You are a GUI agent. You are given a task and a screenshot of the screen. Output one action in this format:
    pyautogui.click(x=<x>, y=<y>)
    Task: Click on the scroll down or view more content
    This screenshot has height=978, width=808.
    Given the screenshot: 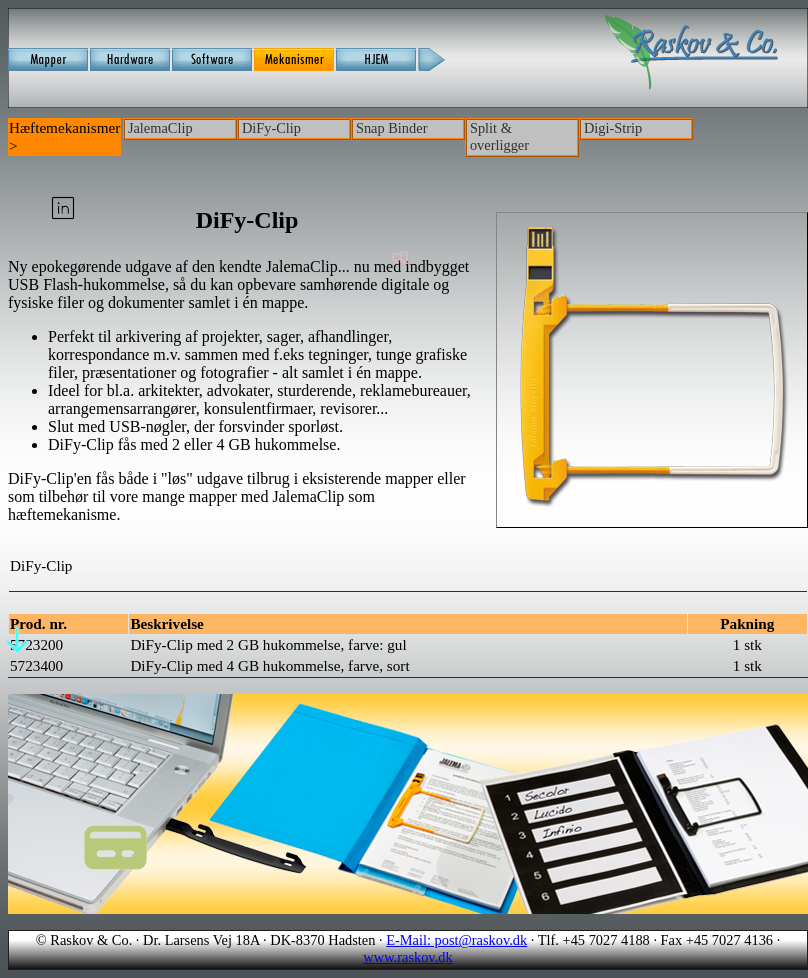 What is the action you would take?
    pyautogui.click(x=17, y=640)
    